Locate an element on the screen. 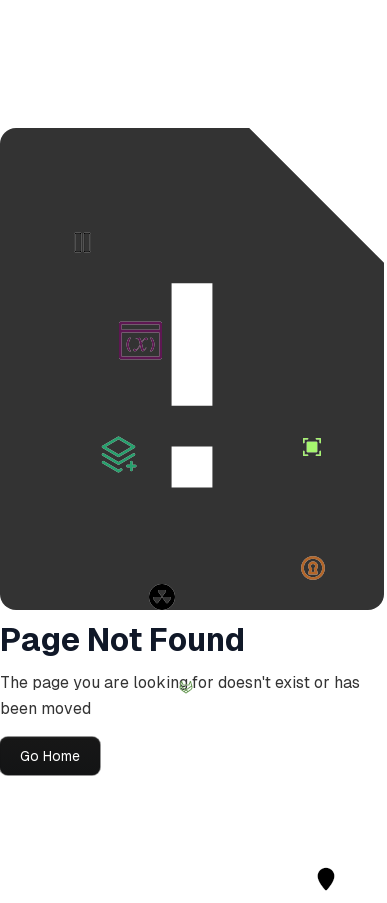 The height and width of the screenshot is (903, 387). open GitLab repository is located at coordinates (186, 687).